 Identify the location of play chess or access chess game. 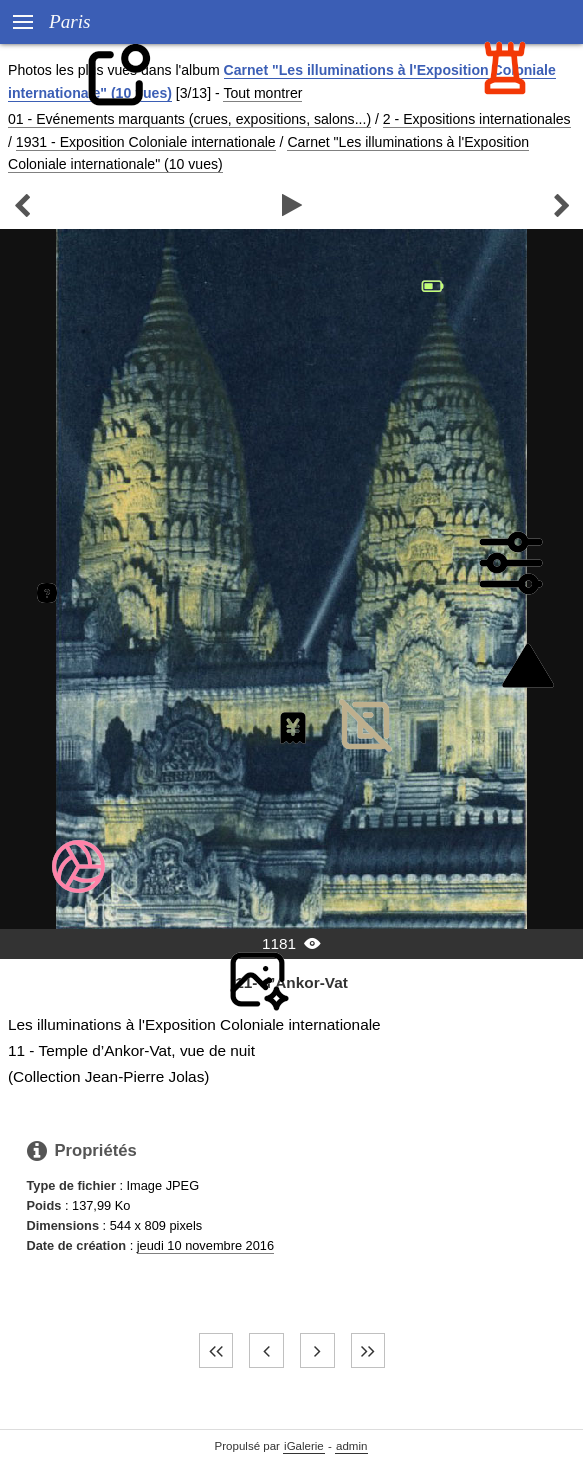
(505, 68).